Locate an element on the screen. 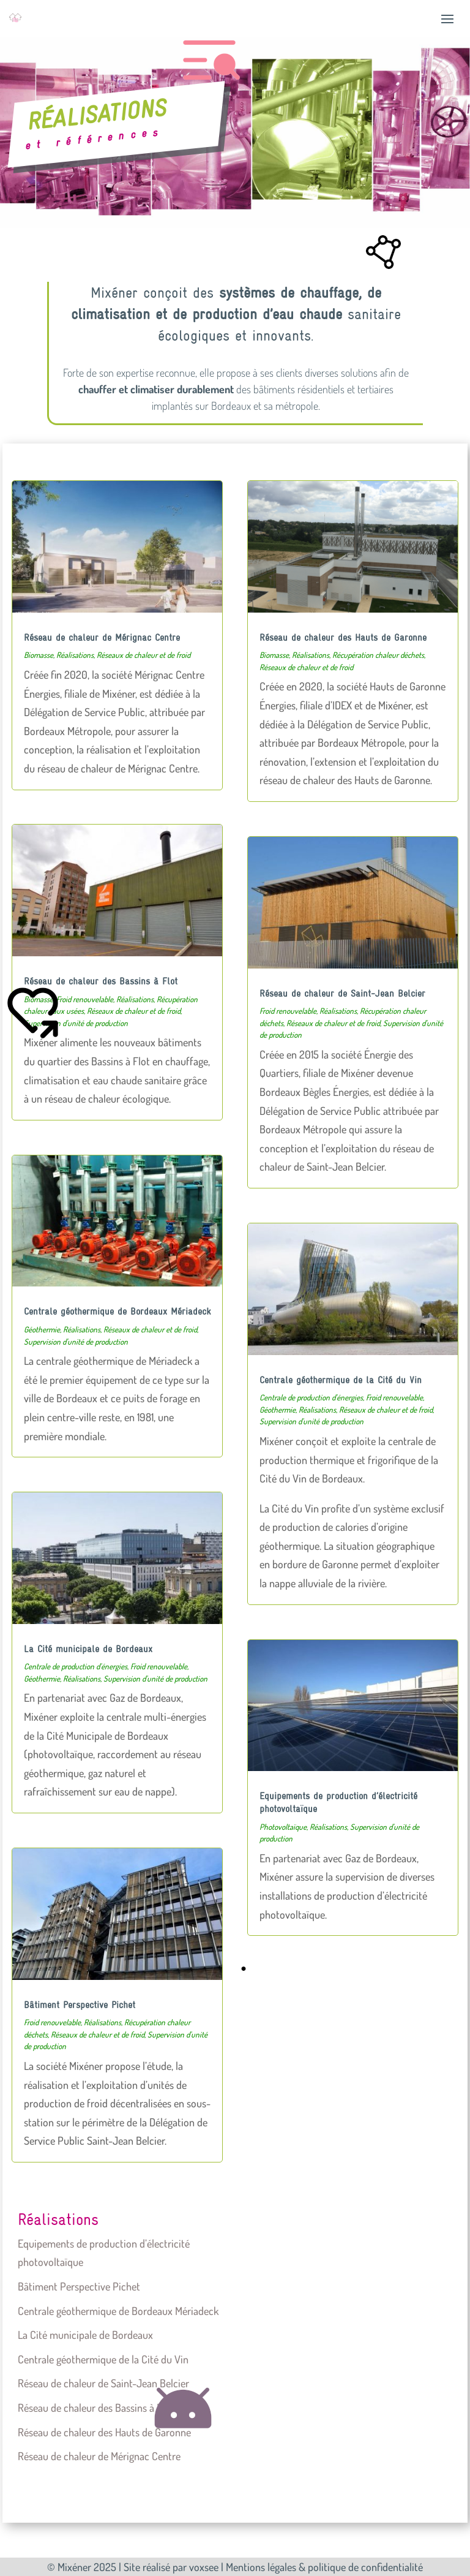  android operating system indicator is located at coordinates (183, 2410).